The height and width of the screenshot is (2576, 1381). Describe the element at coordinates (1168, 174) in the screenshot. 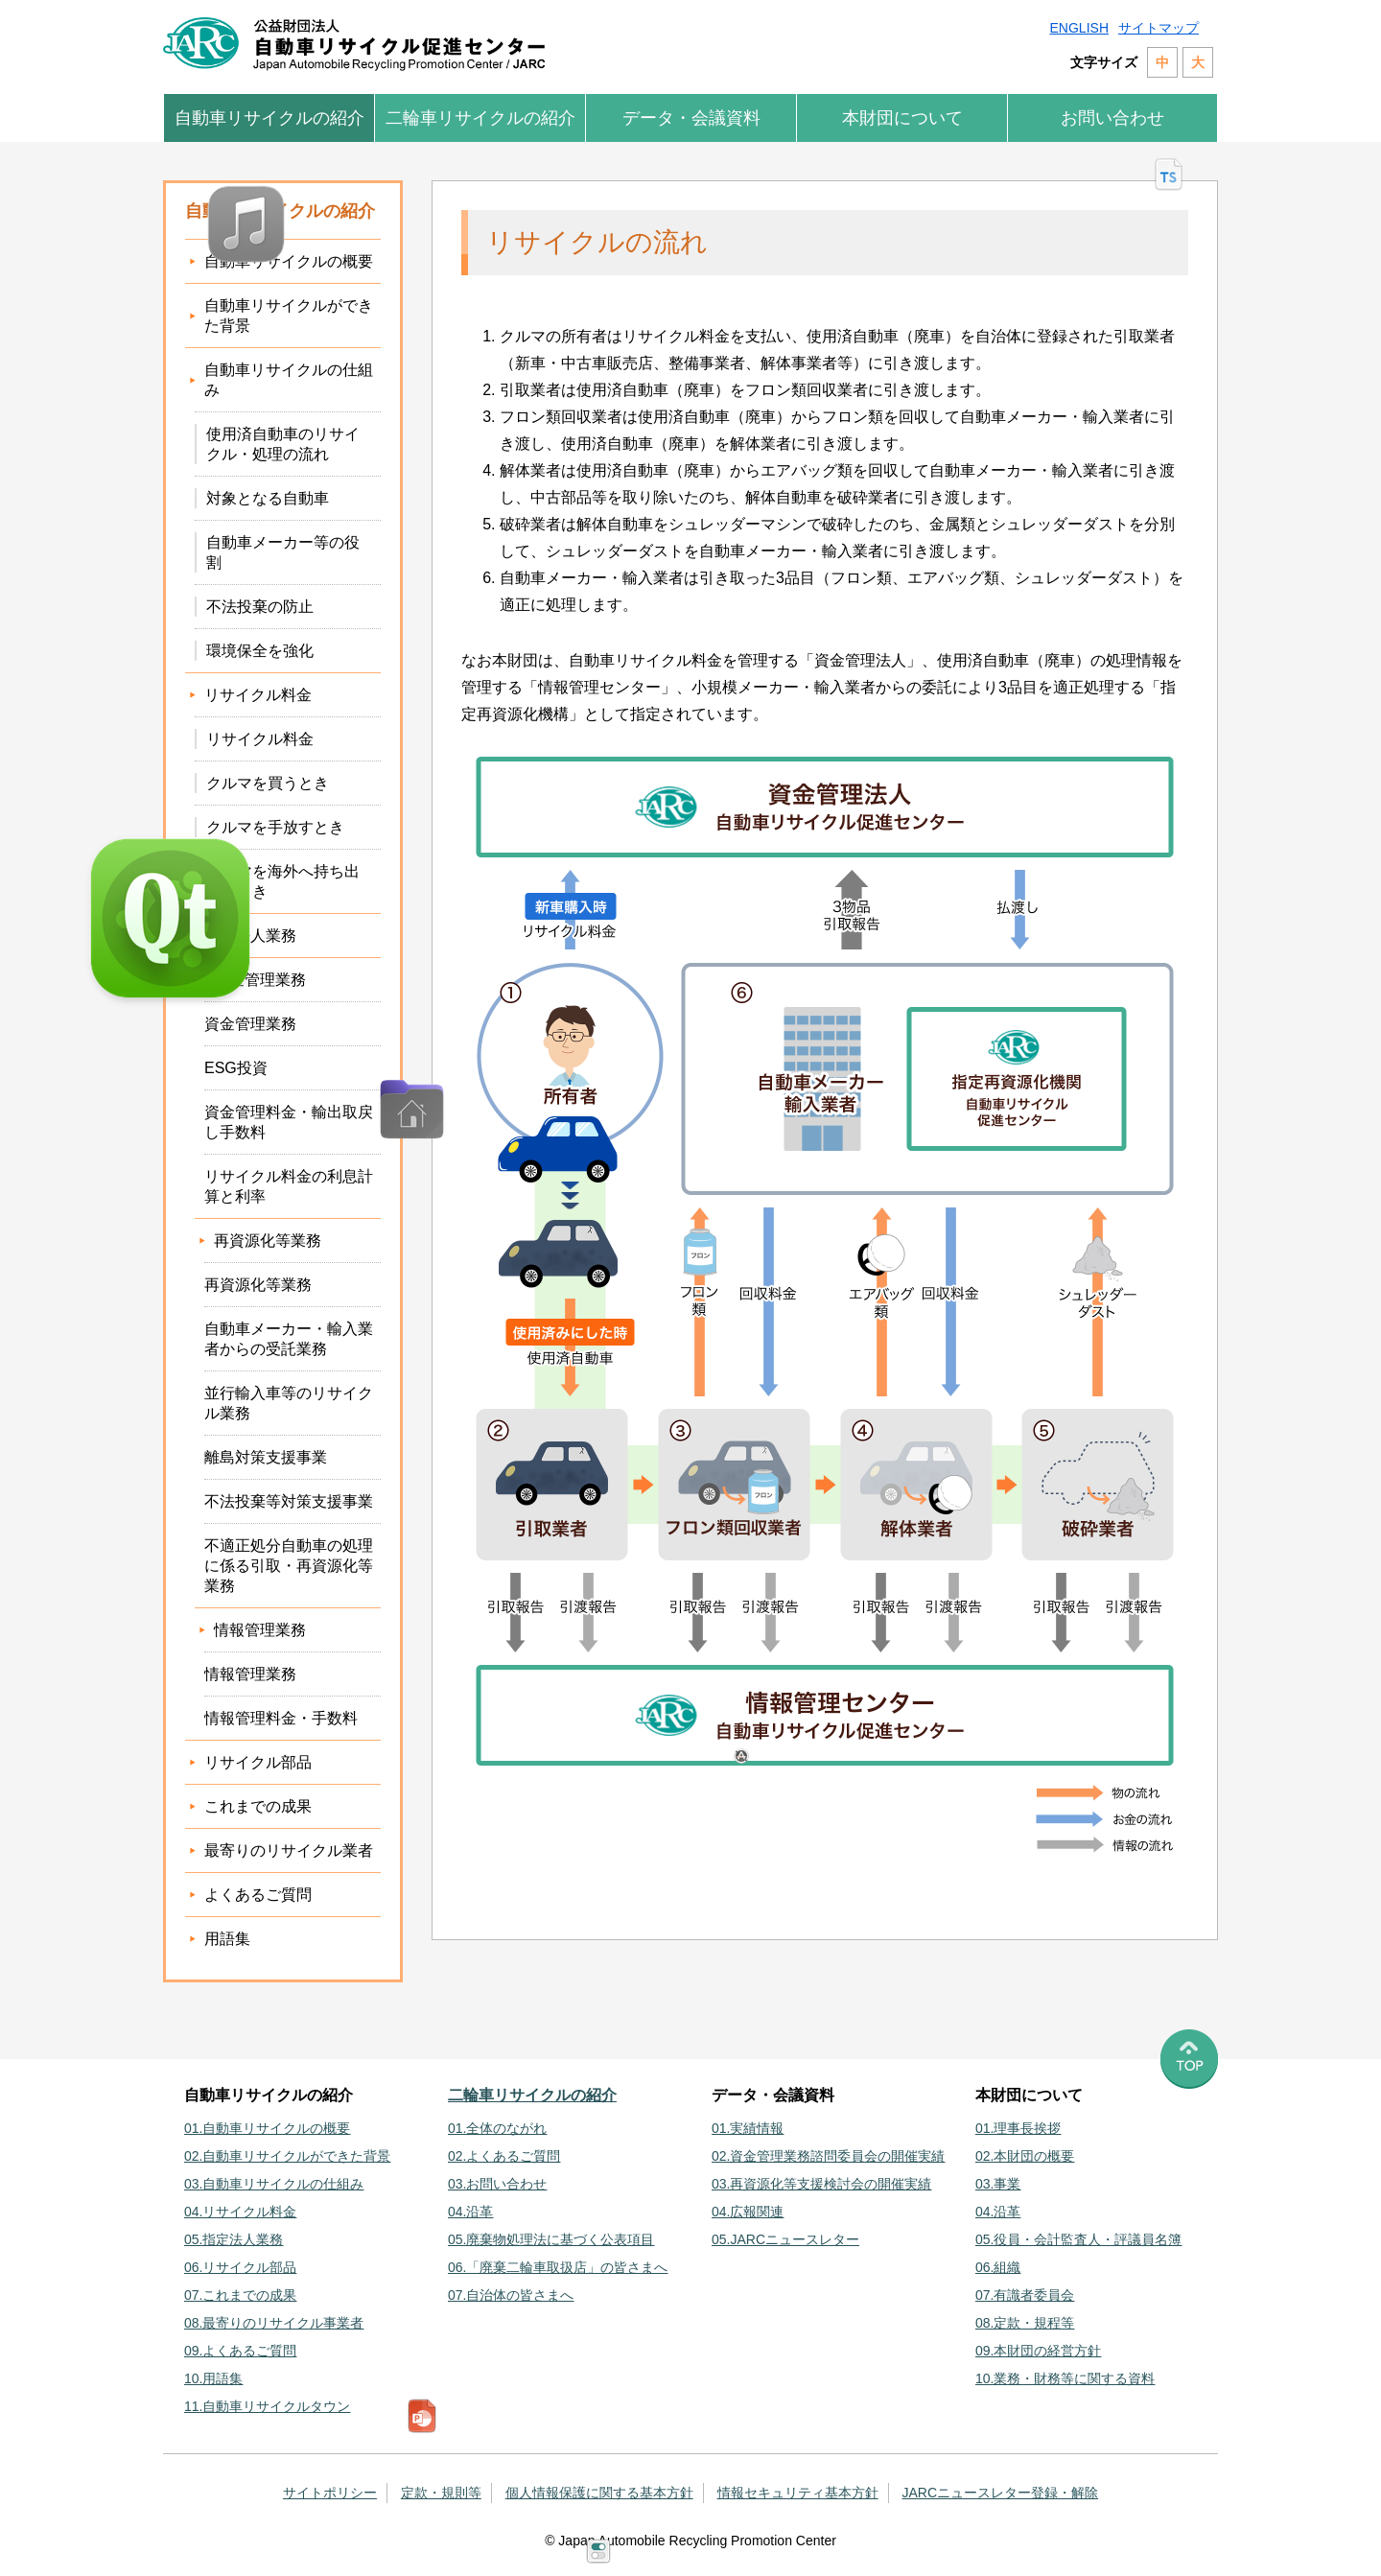

I see `a typescript source code file` at that location.